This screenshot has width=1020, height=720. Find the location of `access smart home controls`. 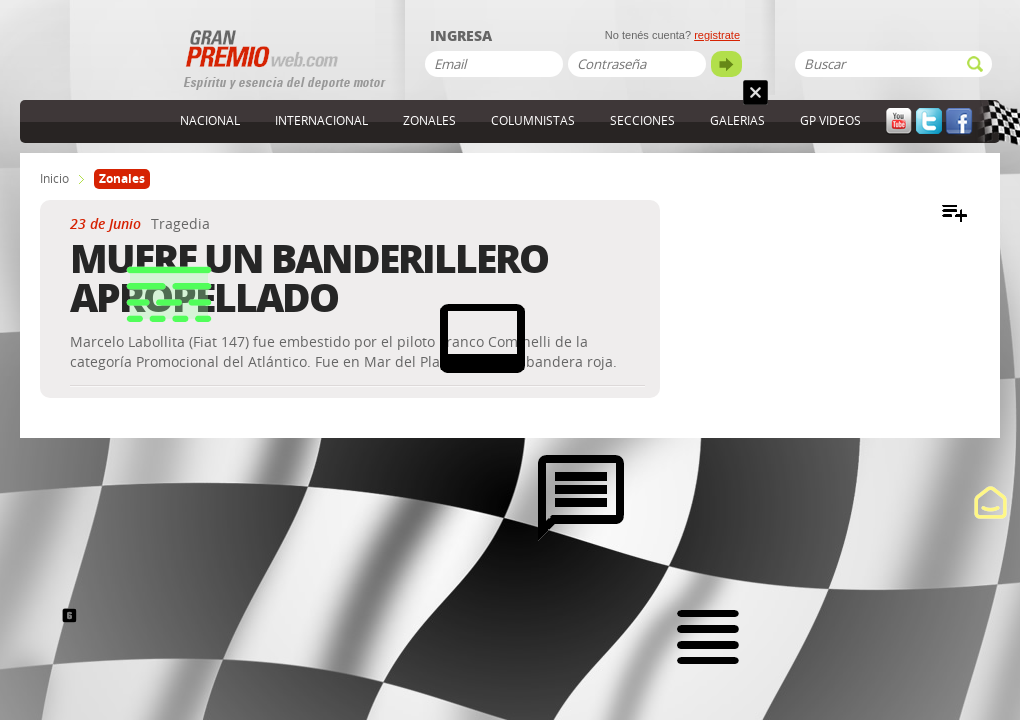

access smart home controls is located at coordinates (990, 502).